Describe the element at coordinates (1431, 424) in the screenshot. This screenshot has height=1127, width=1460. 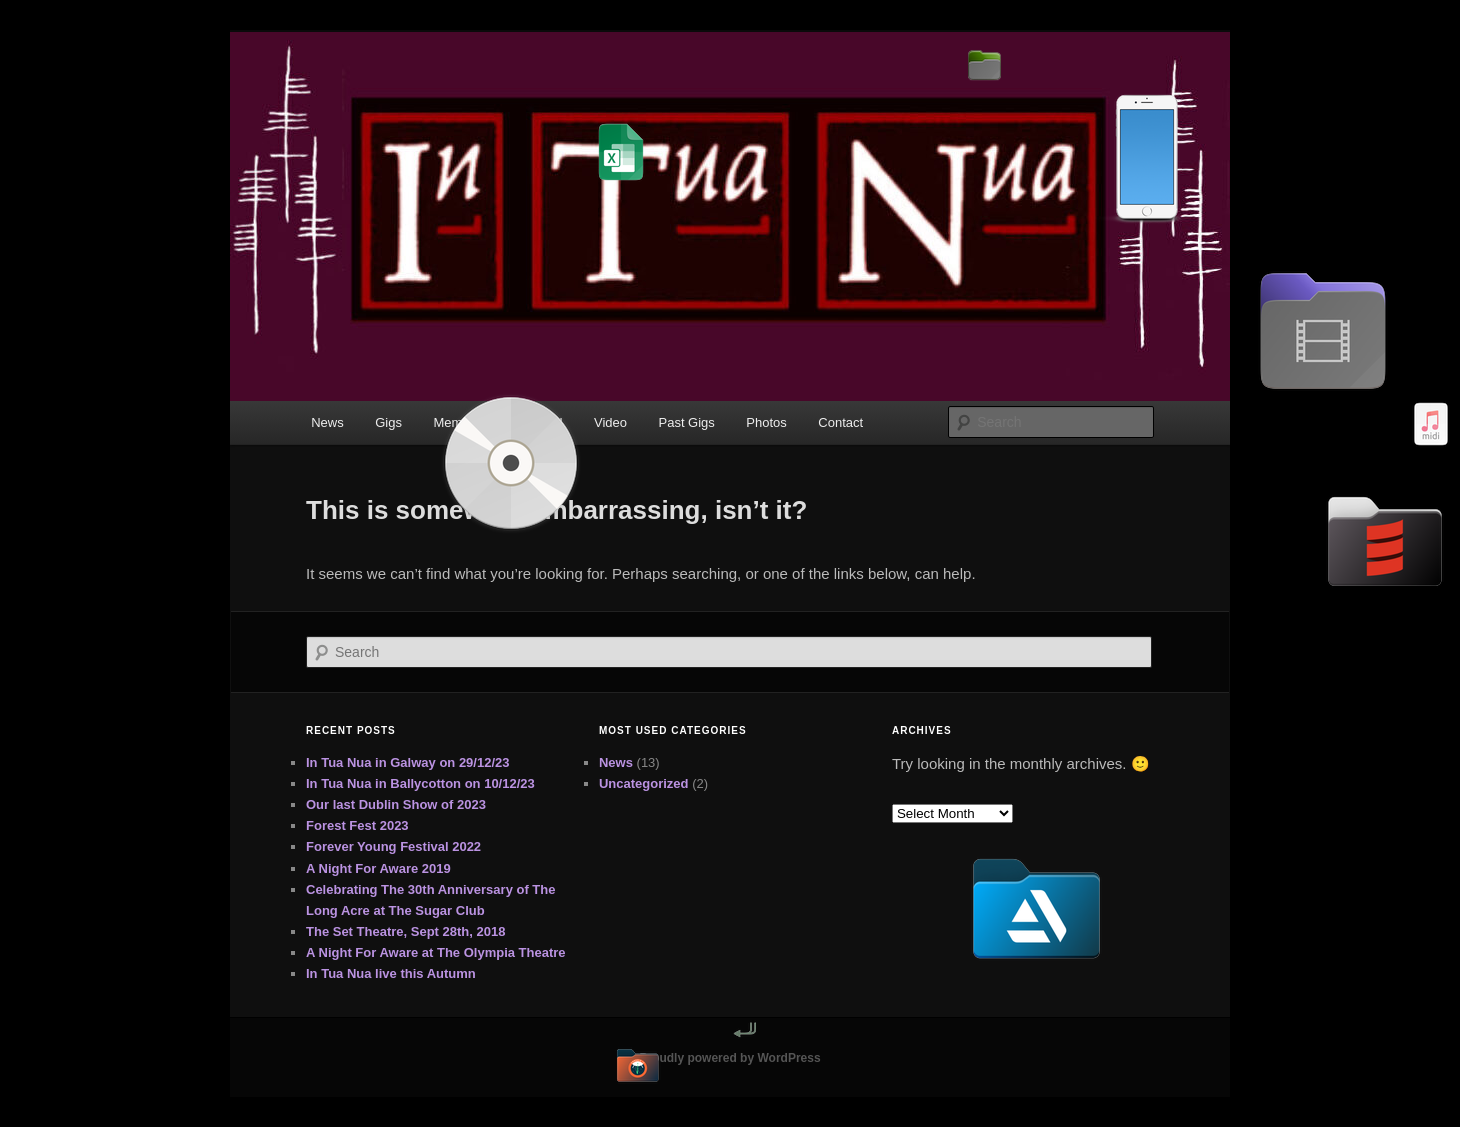
I see `a midi audio file` at that location.